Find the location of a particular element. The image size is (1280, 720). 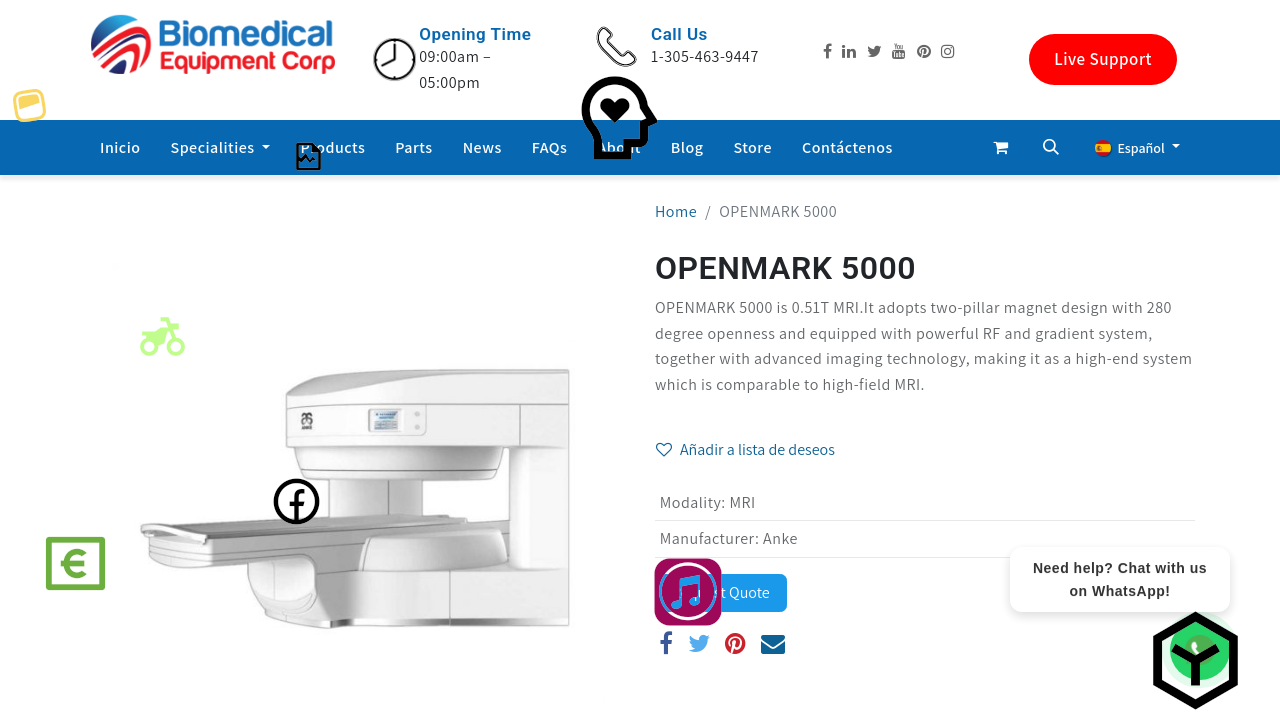

view euro currency settings is located at coordinates (75, 563).